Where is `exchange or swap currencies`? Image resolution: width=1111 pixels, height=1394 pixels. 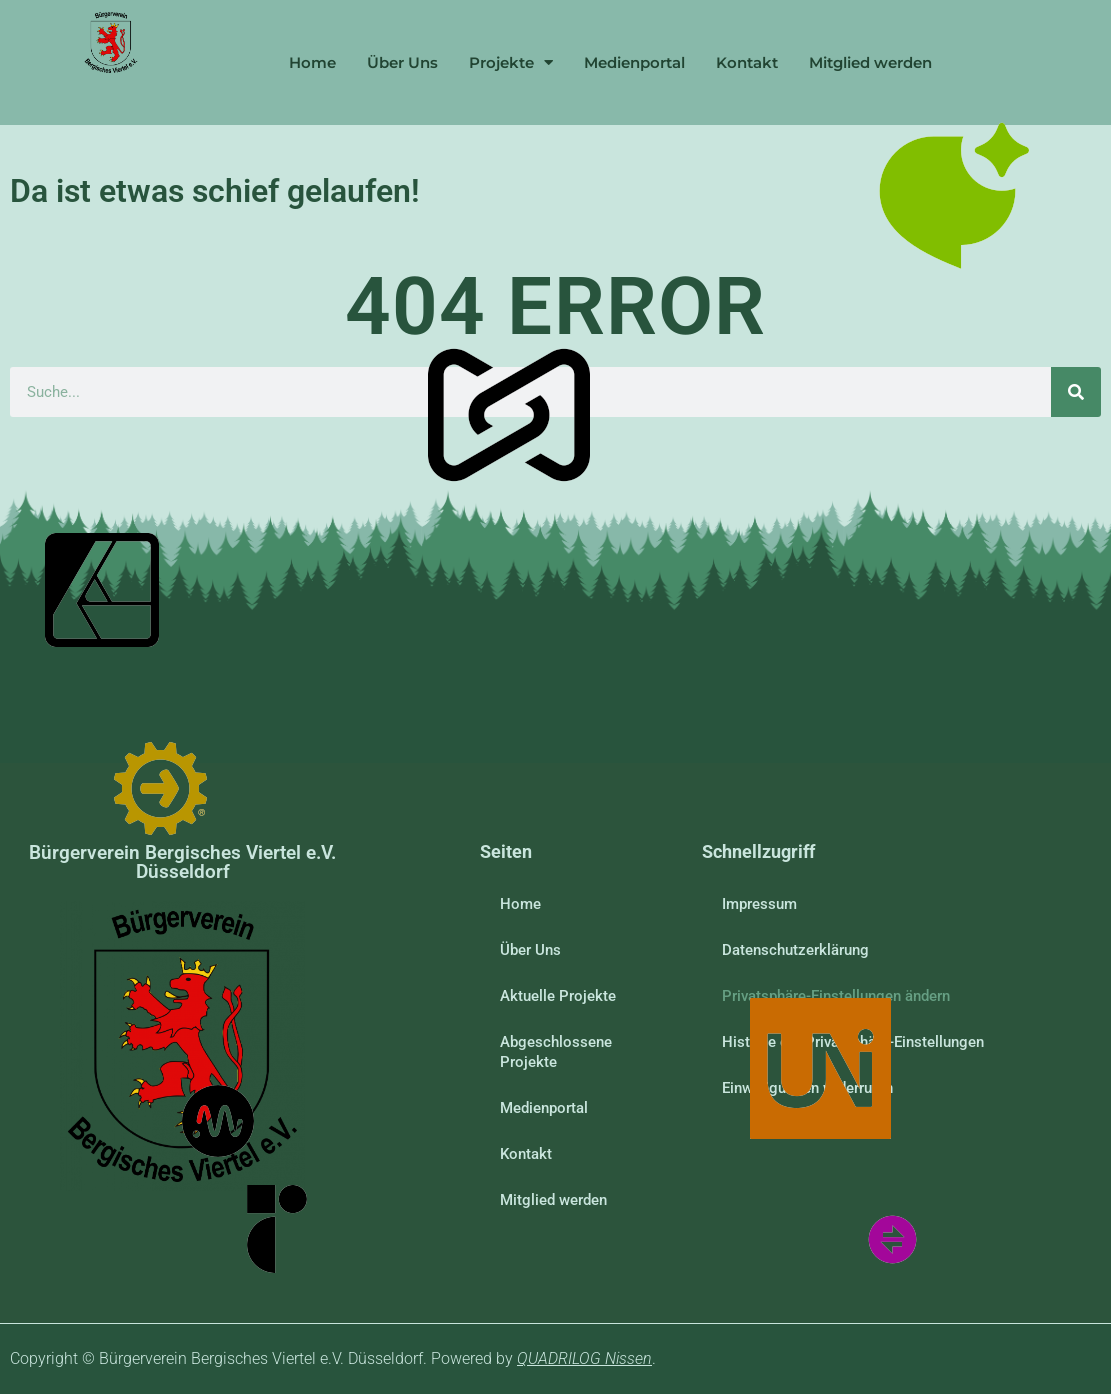
exchange or swap currencies is located at coordinates (892, 1239).